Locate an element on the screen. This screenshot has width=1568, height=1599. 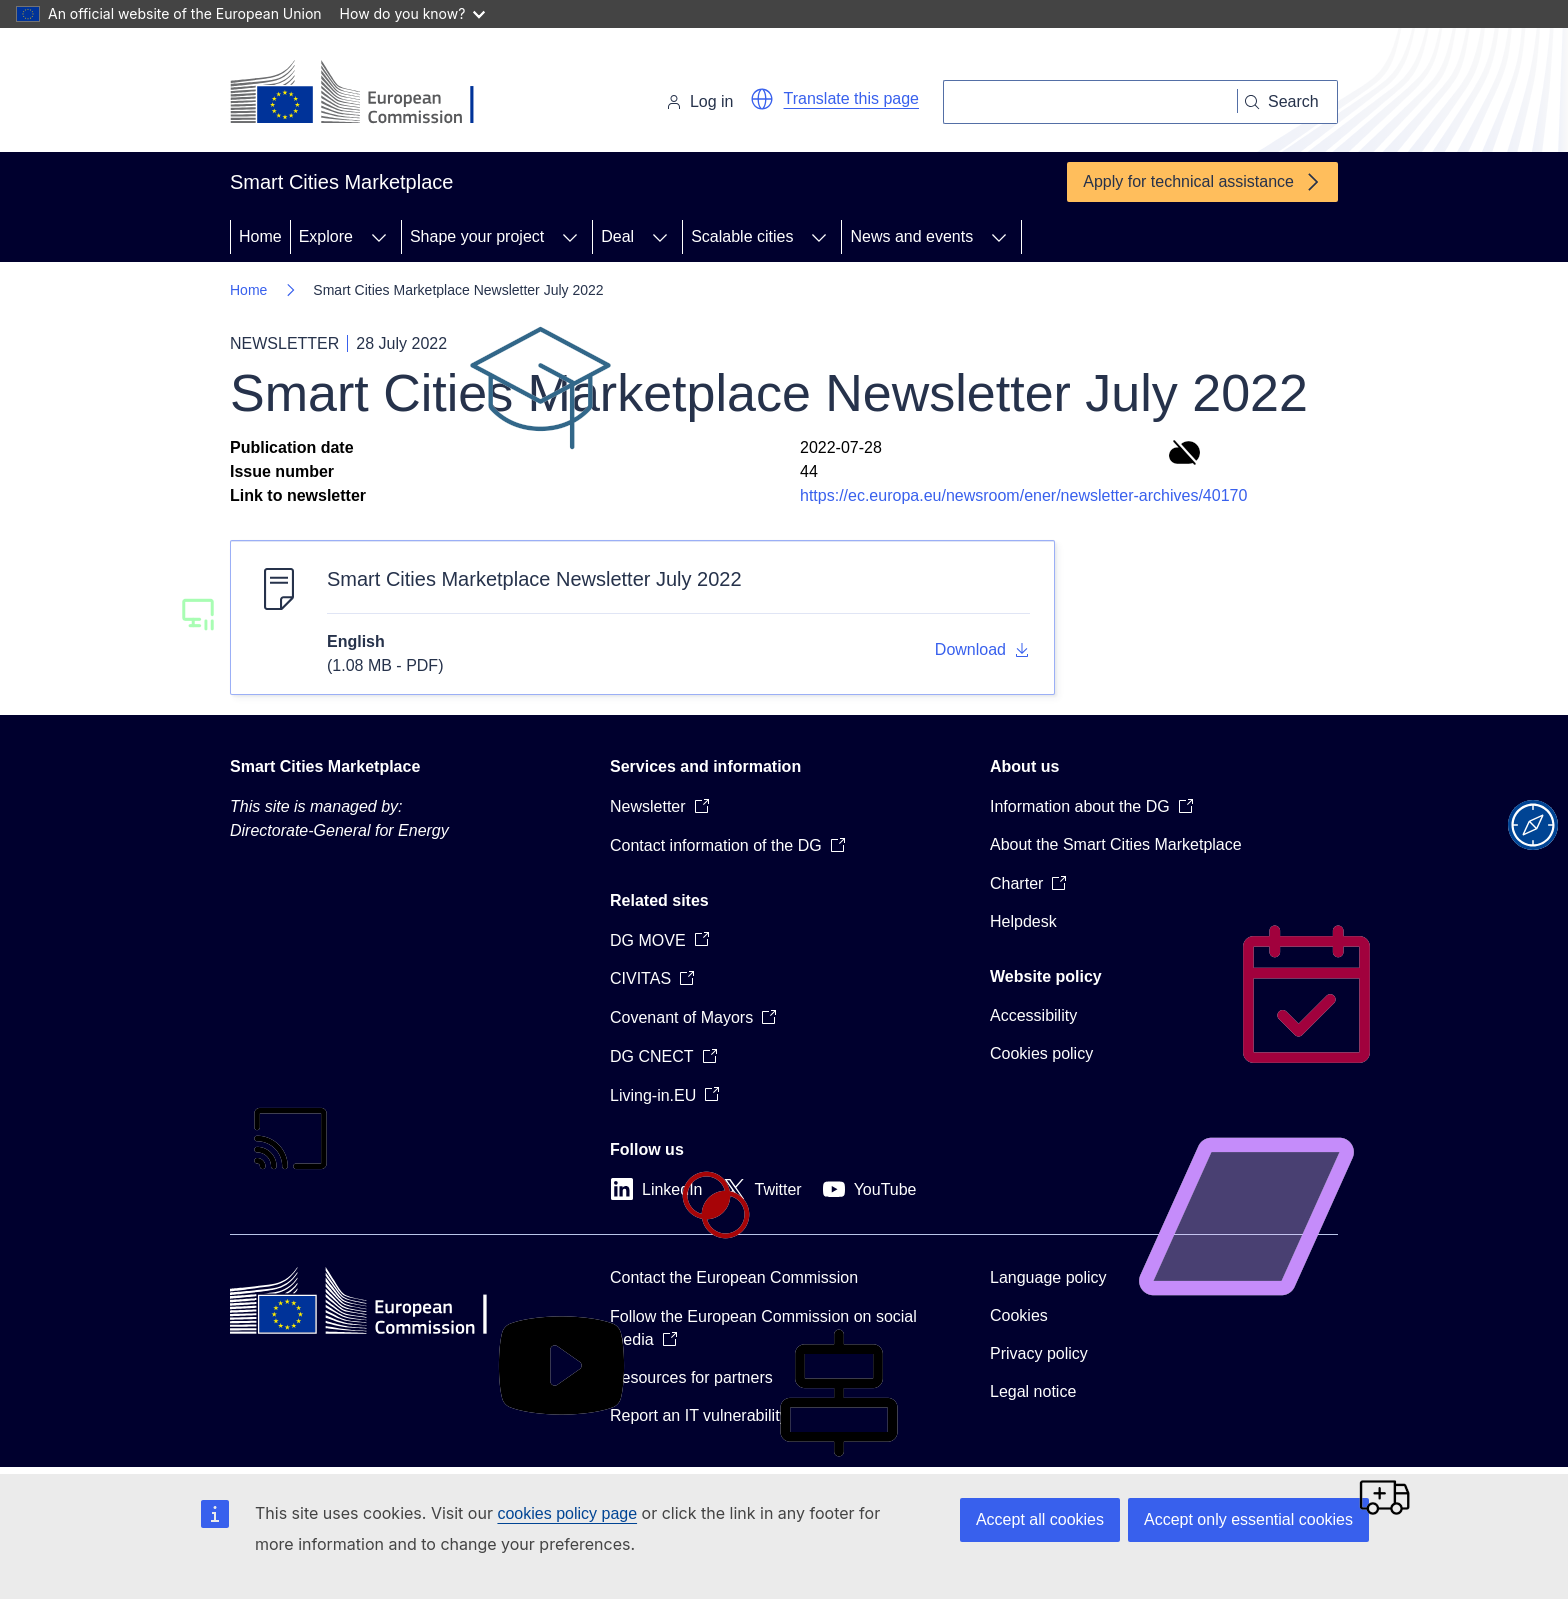
cast your screen to another device is located at coordinates (290, 1138).